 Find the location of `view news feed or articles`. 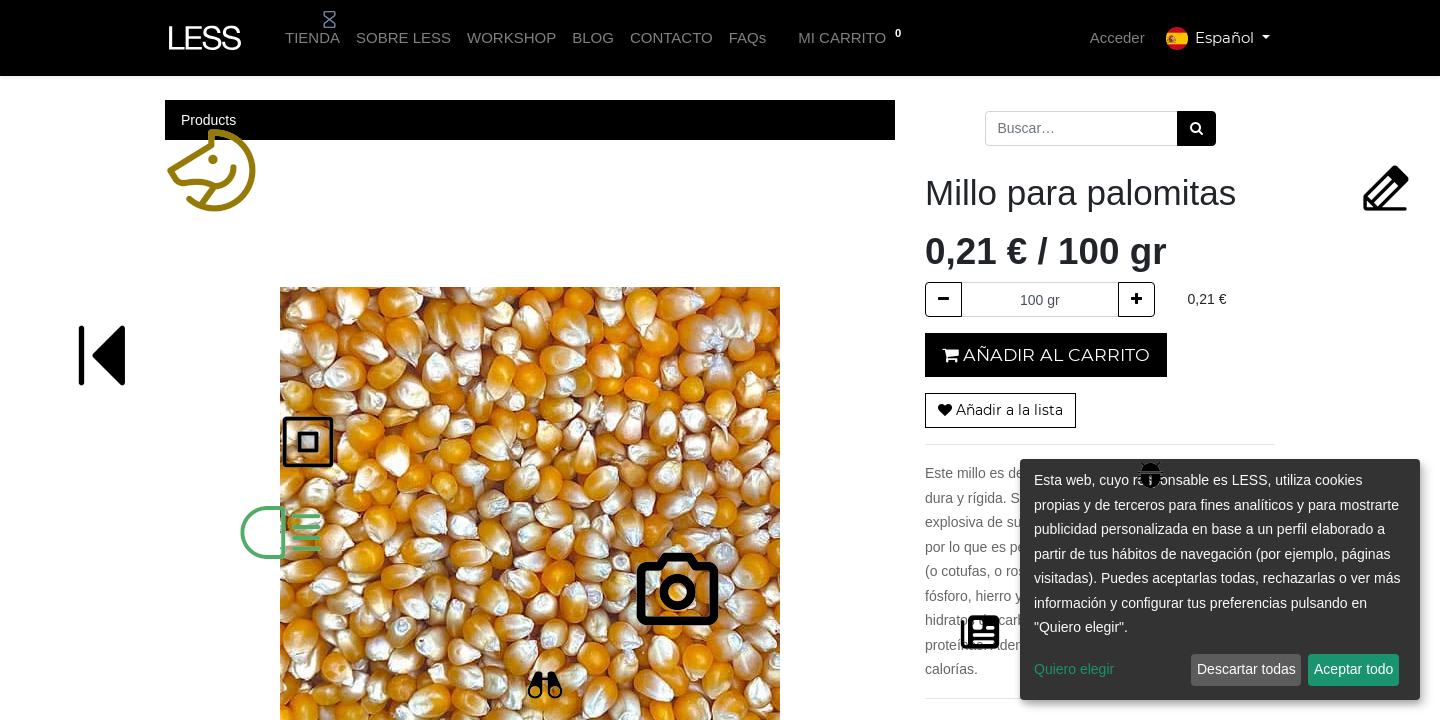

view news feed or articles is located at coordinates (980, 632).